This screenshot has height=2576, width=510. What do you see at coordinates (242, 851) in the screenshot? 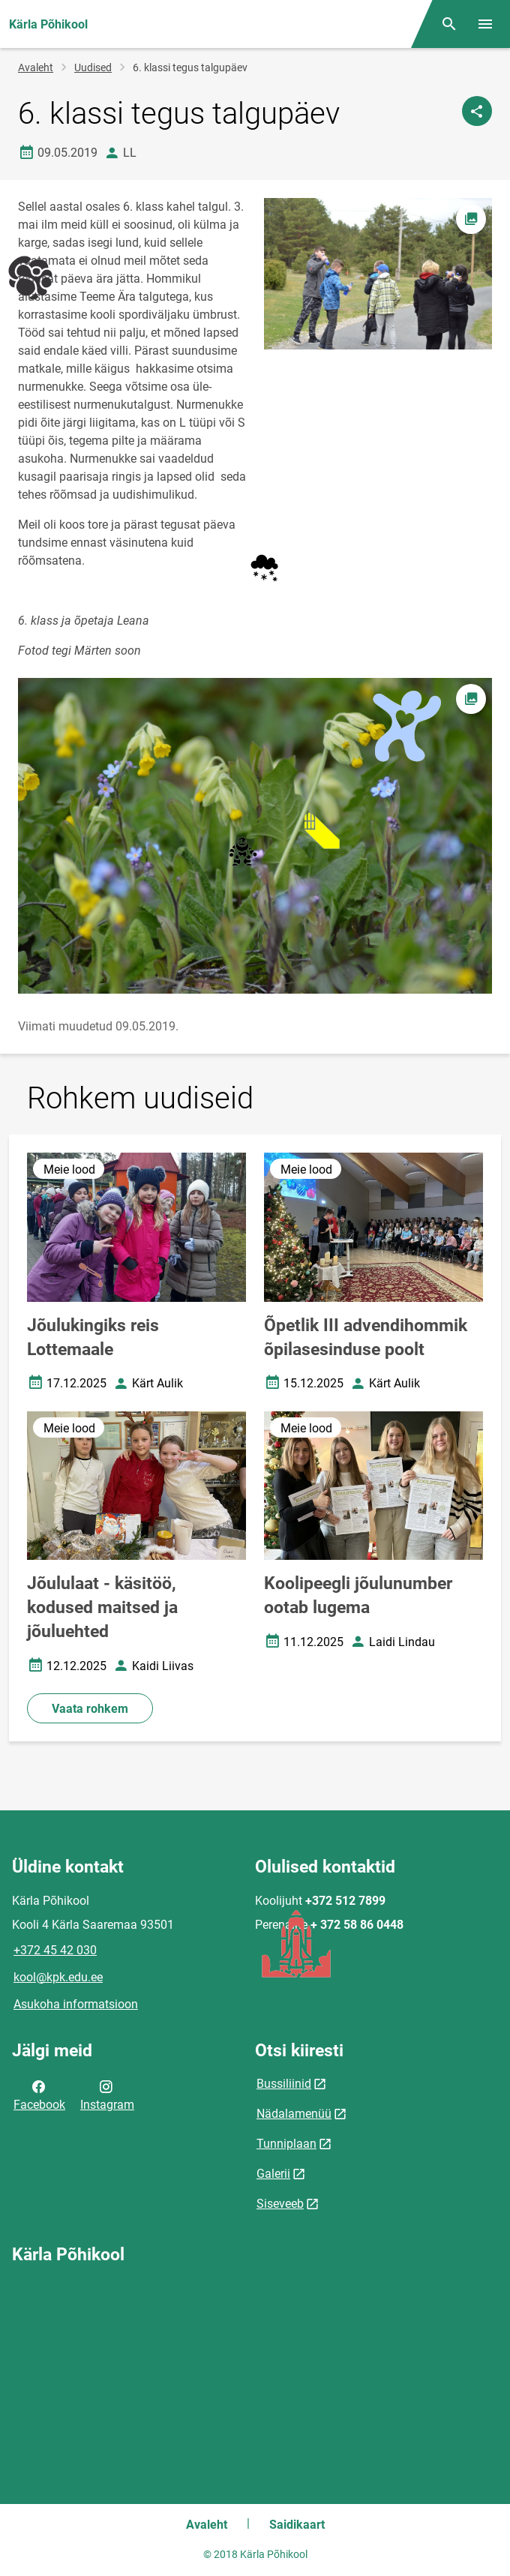
I see `select astronaut or space character` at bounding box center [242, 851].